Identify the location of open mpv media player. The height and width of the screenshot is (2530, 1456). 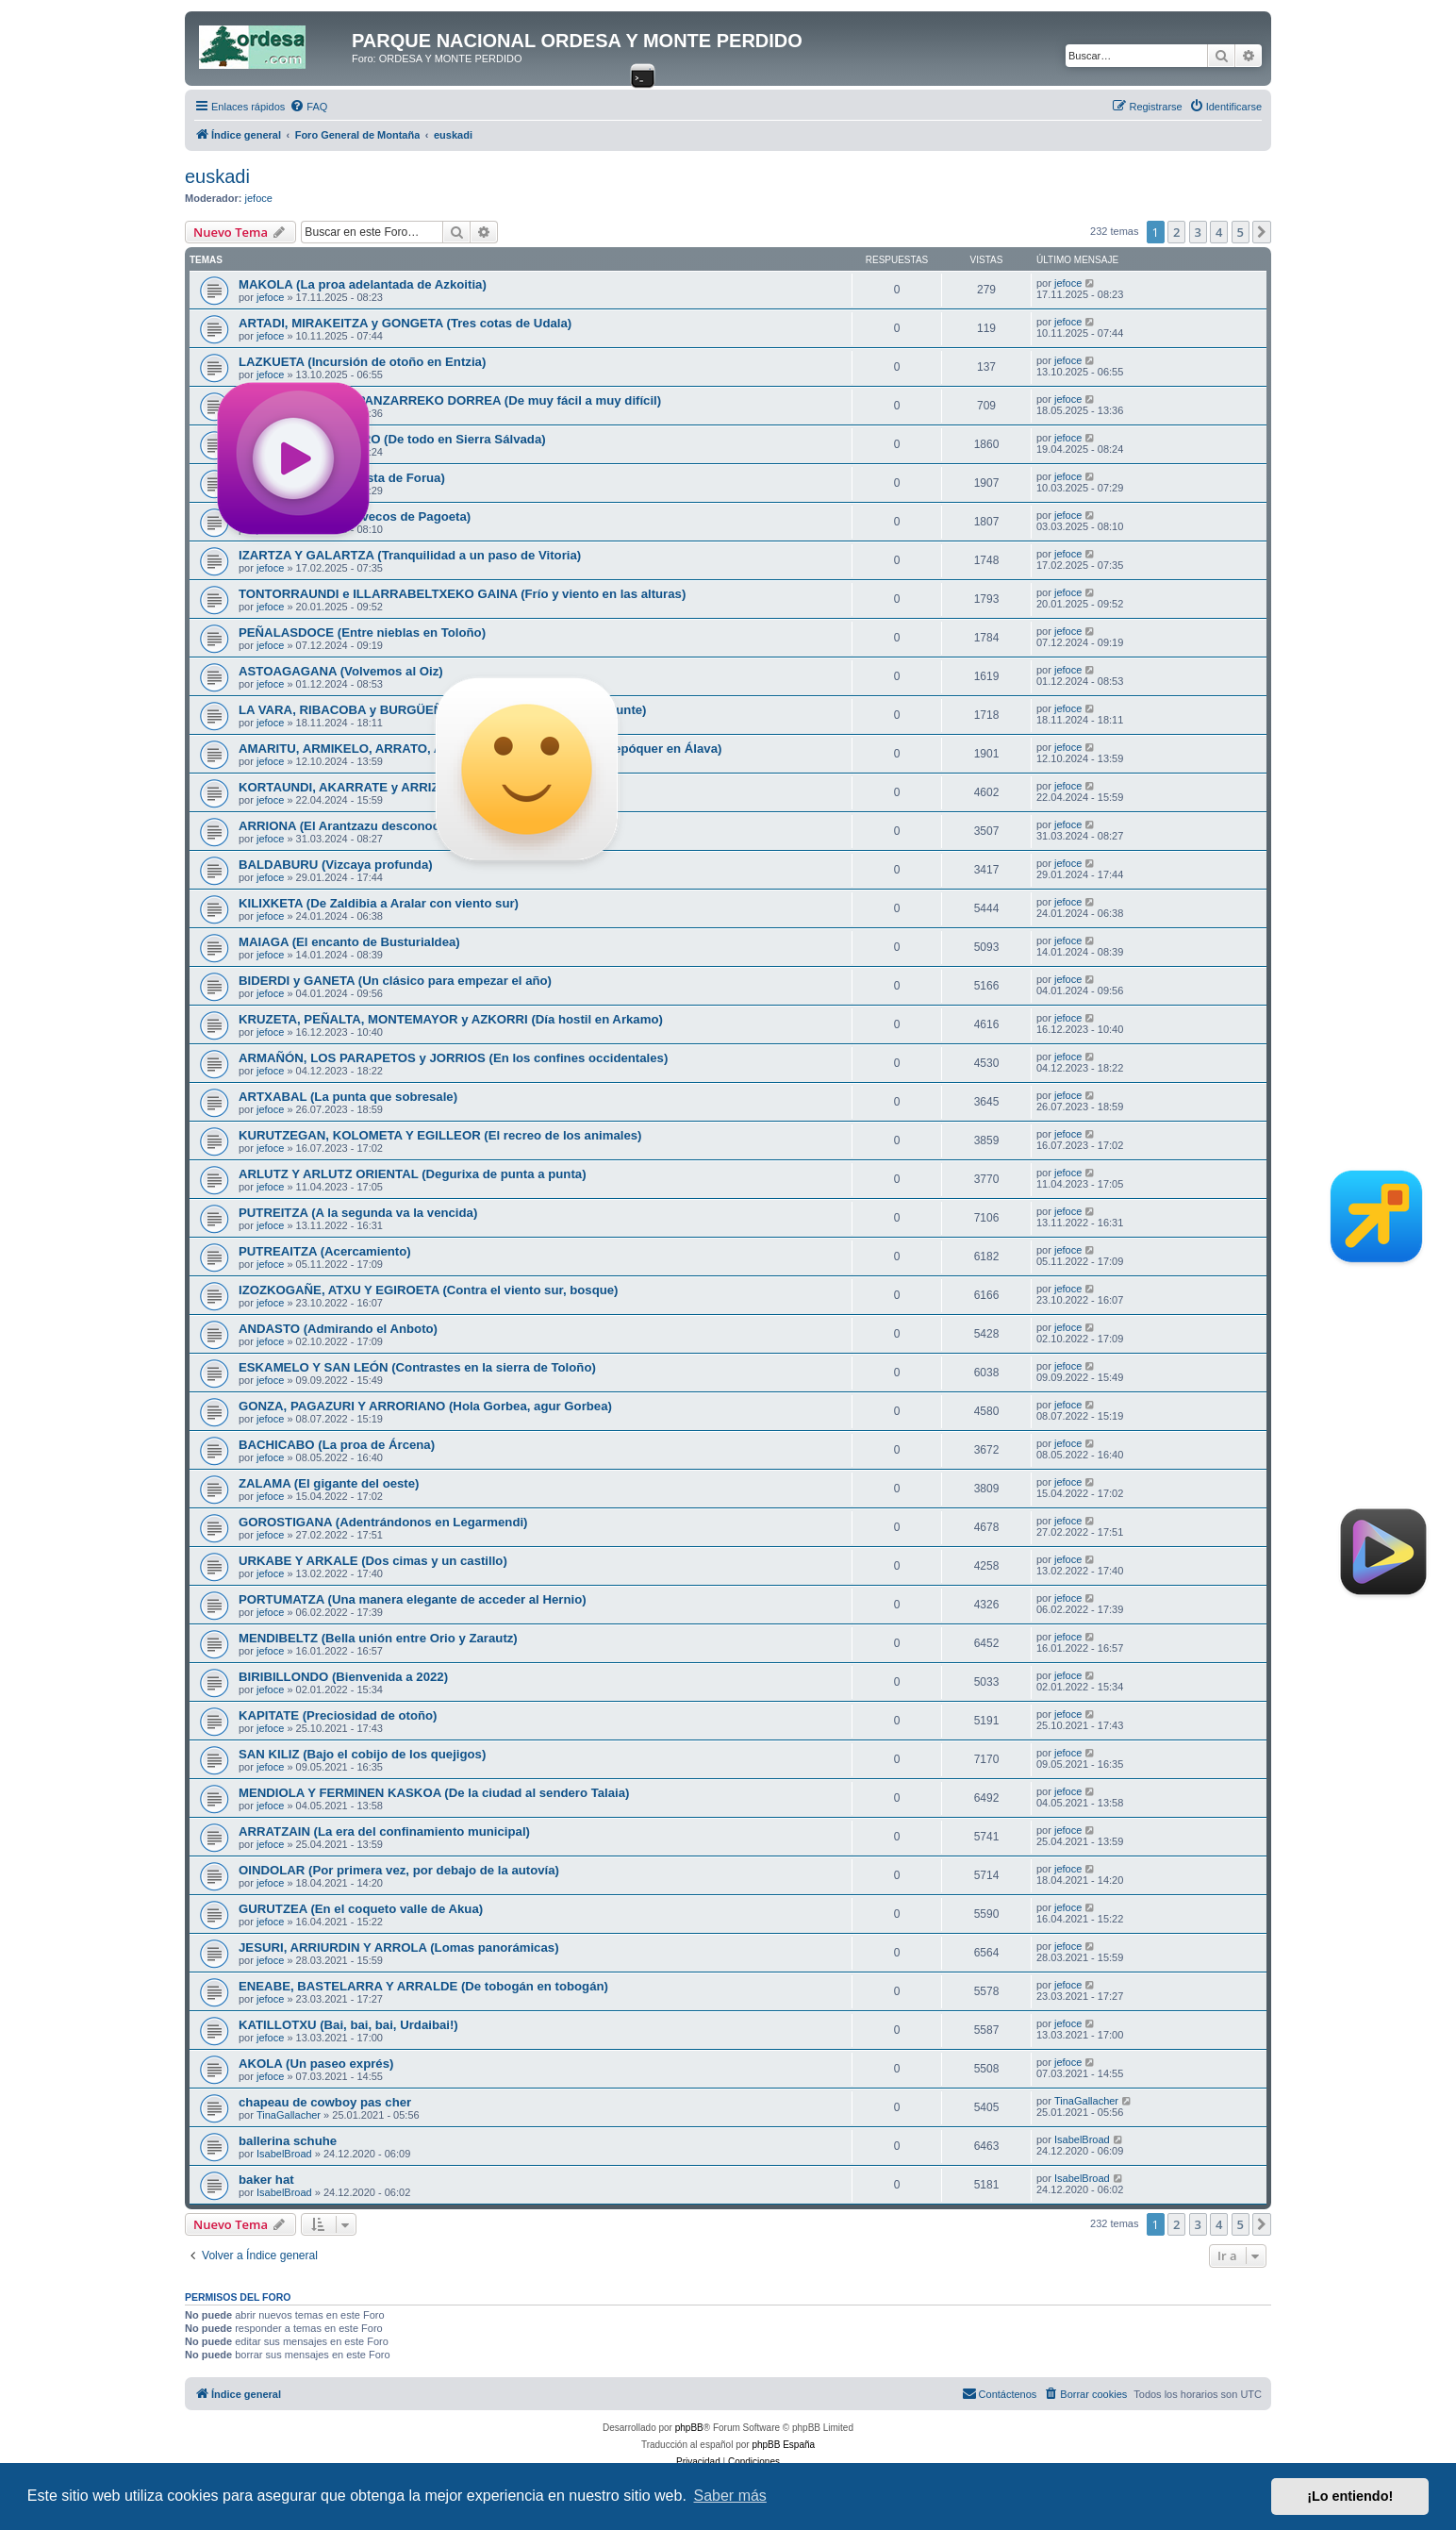
(293, 458).